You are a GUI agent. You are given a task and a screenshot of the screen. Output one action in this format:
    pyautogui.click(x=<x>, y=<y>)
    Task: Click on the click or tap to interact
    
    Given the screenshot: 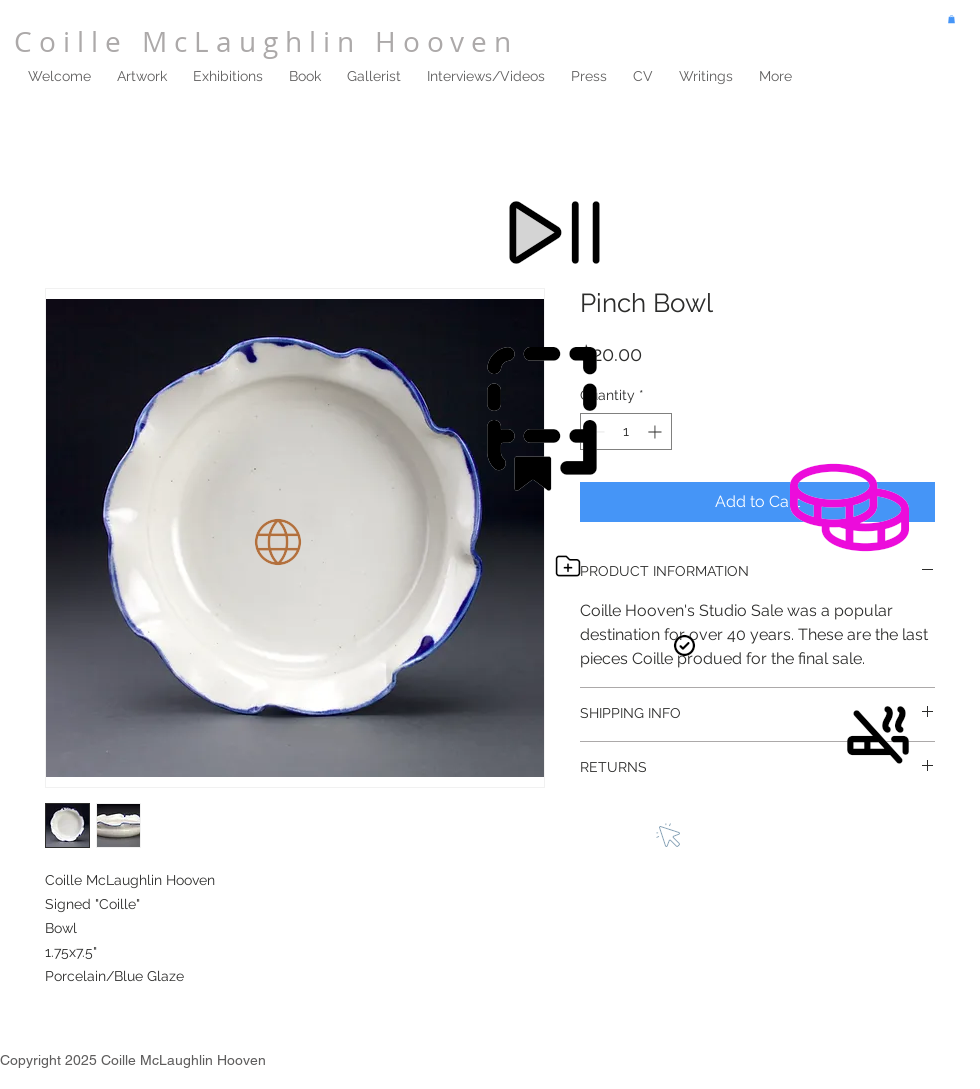 What is the action you would take?
    pyautogui.click(x=669, y=836)
    